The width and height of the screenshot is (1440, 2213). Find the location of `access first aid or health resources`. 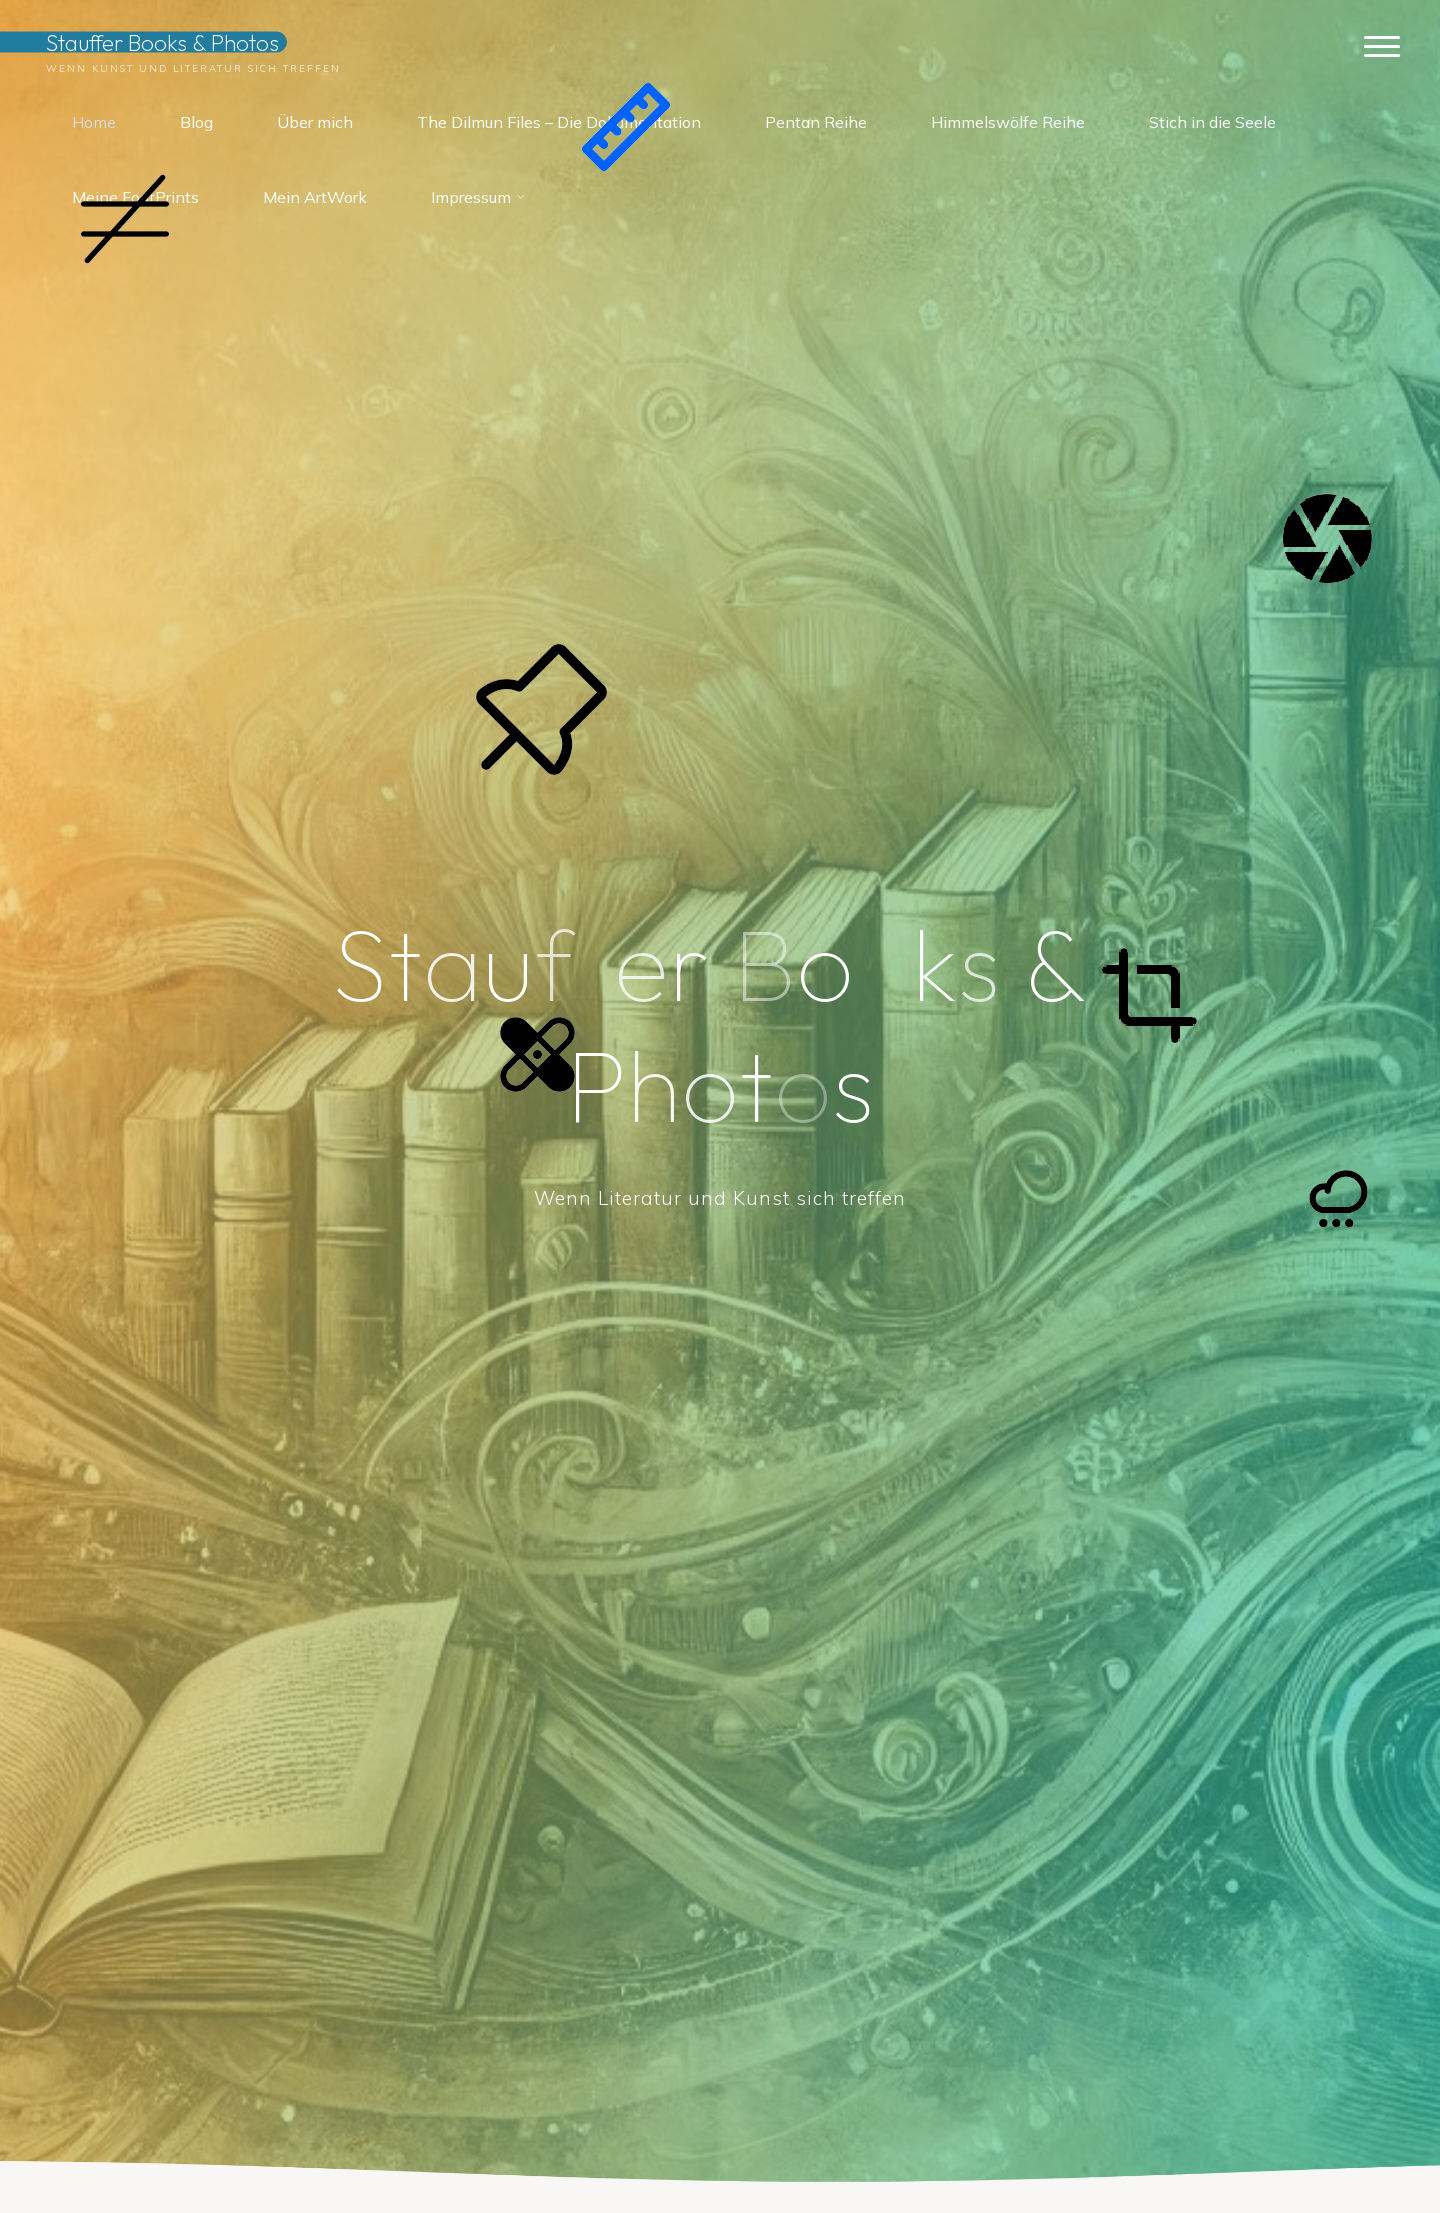

access first aid or health resources is located at coordinates (537, 1054).